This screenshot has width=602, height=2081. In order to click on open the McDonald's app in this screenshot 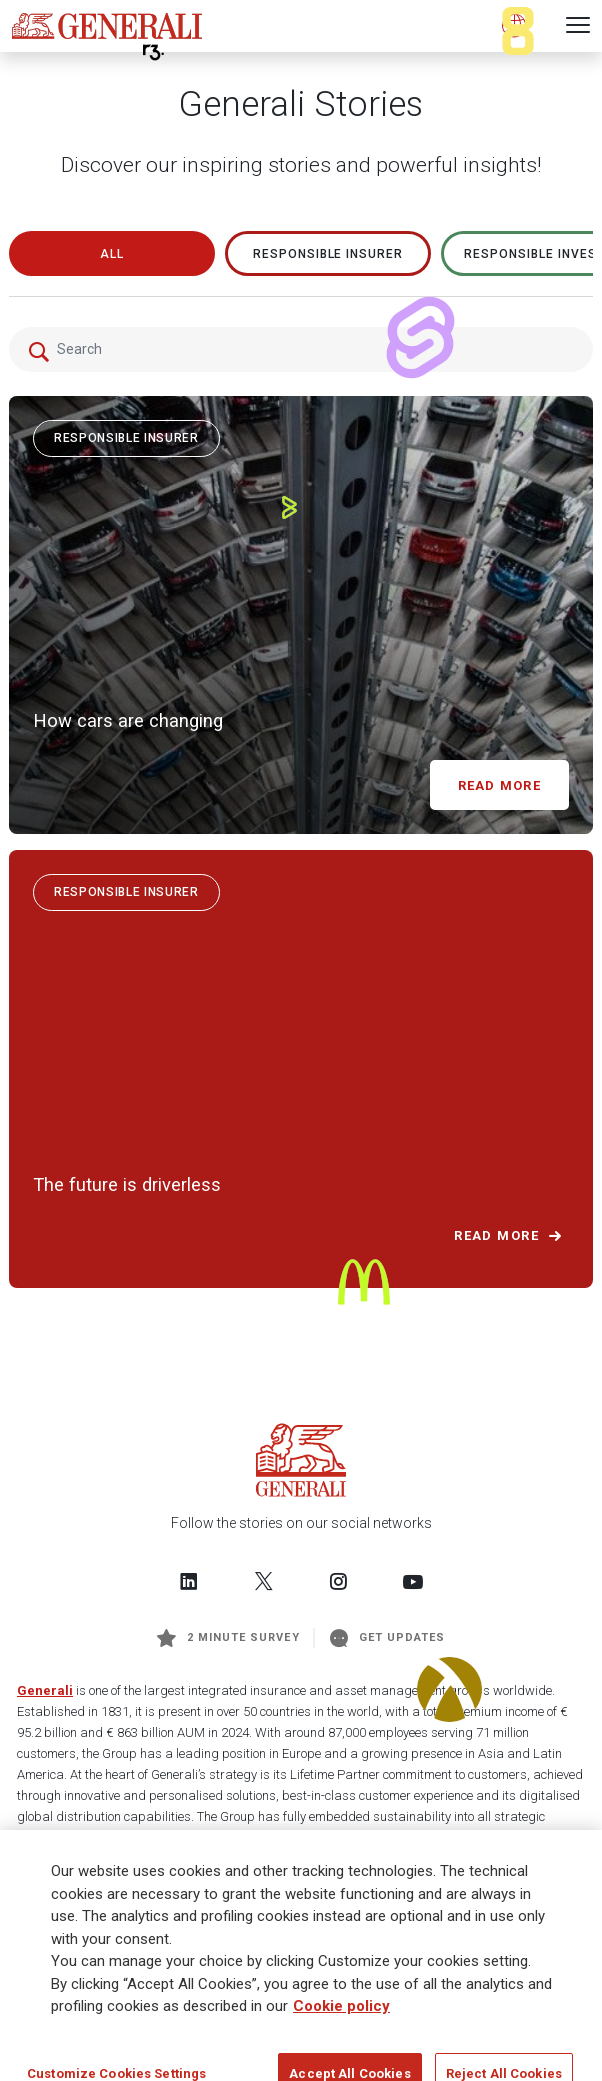, I will do `click(364, 1282)`.